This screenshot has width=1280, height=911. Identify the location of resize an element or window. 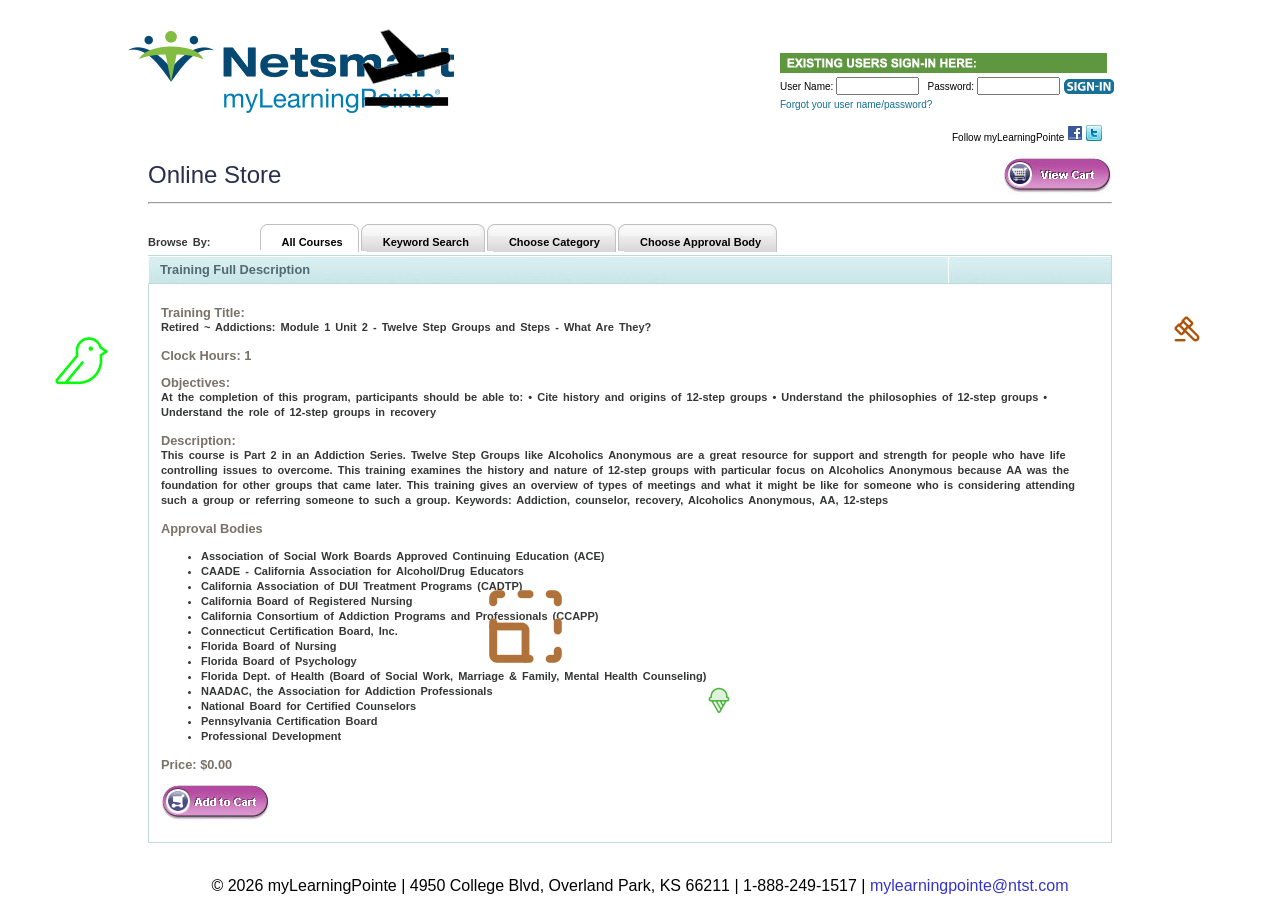
(525, 626).